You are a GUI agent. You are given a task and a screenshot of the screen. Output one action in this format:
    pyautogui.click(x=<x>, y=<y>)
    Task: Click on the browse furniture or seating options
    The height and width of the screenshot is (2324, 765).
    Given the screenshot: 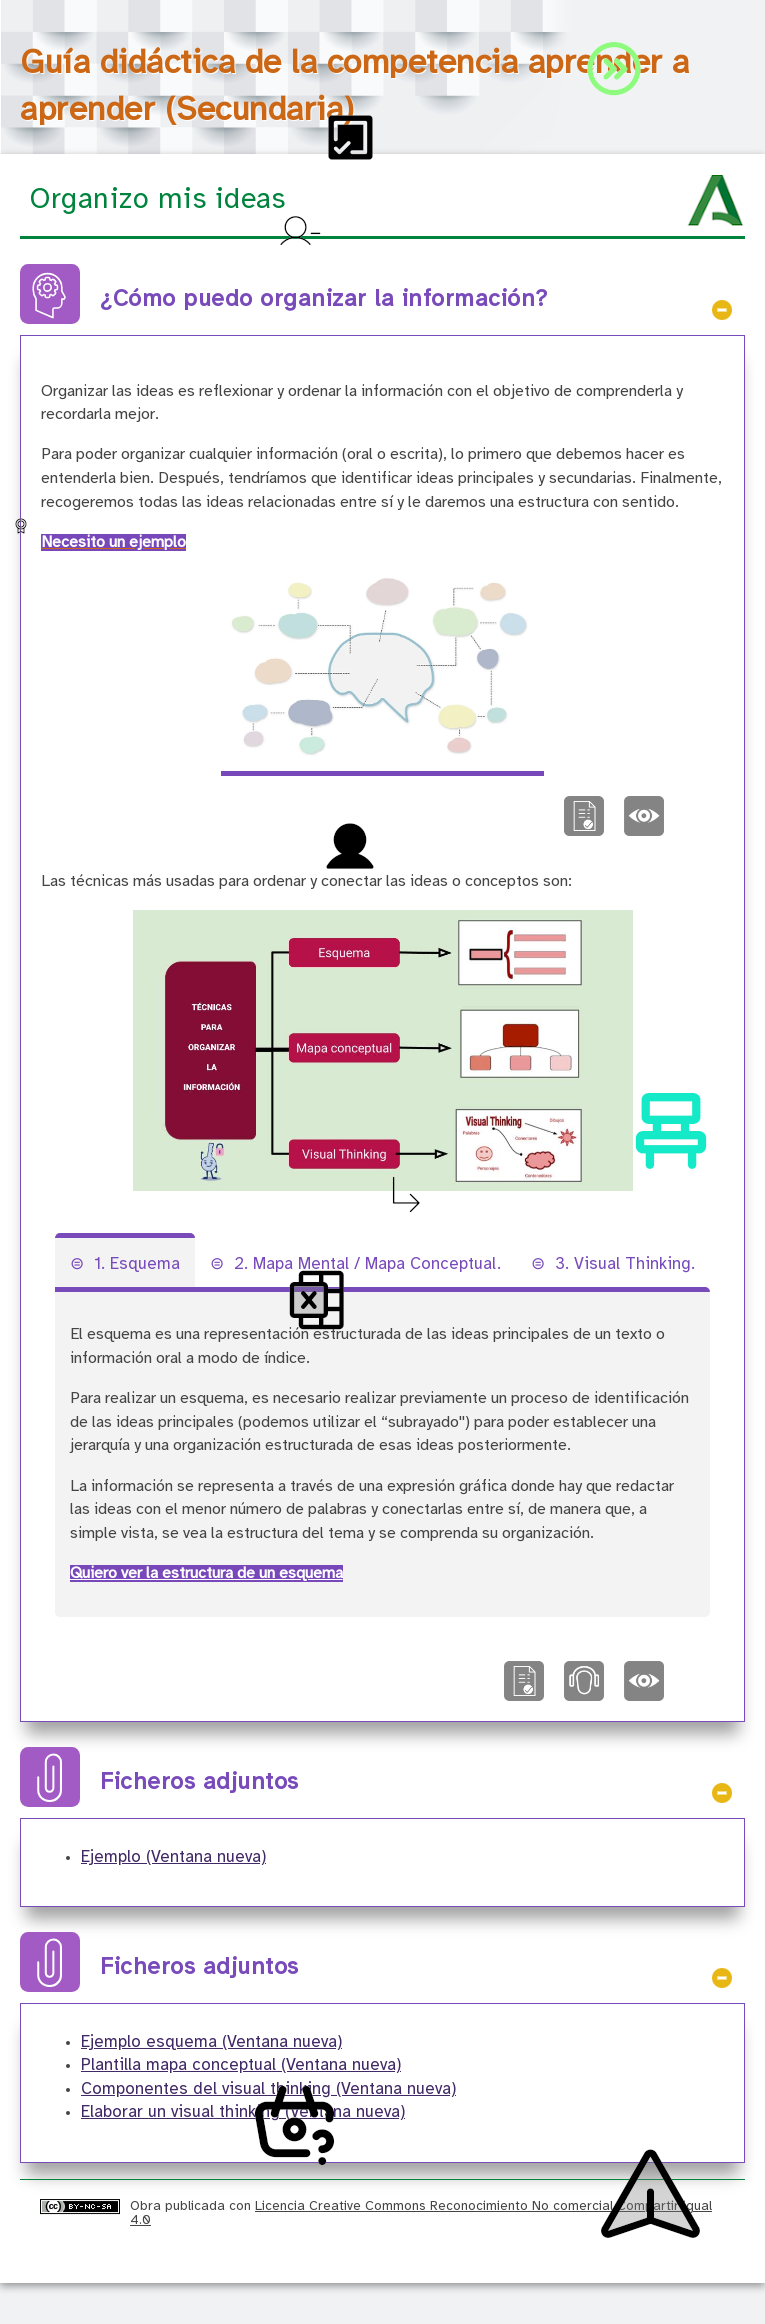 What is the action you would take?
    pyautogui.click(x=671, y=1131)
    